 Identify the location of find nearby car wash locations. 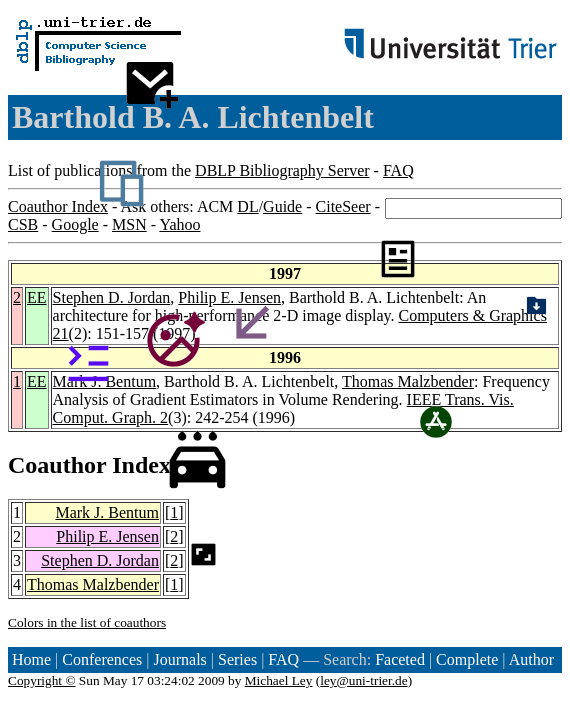
(197, 457).